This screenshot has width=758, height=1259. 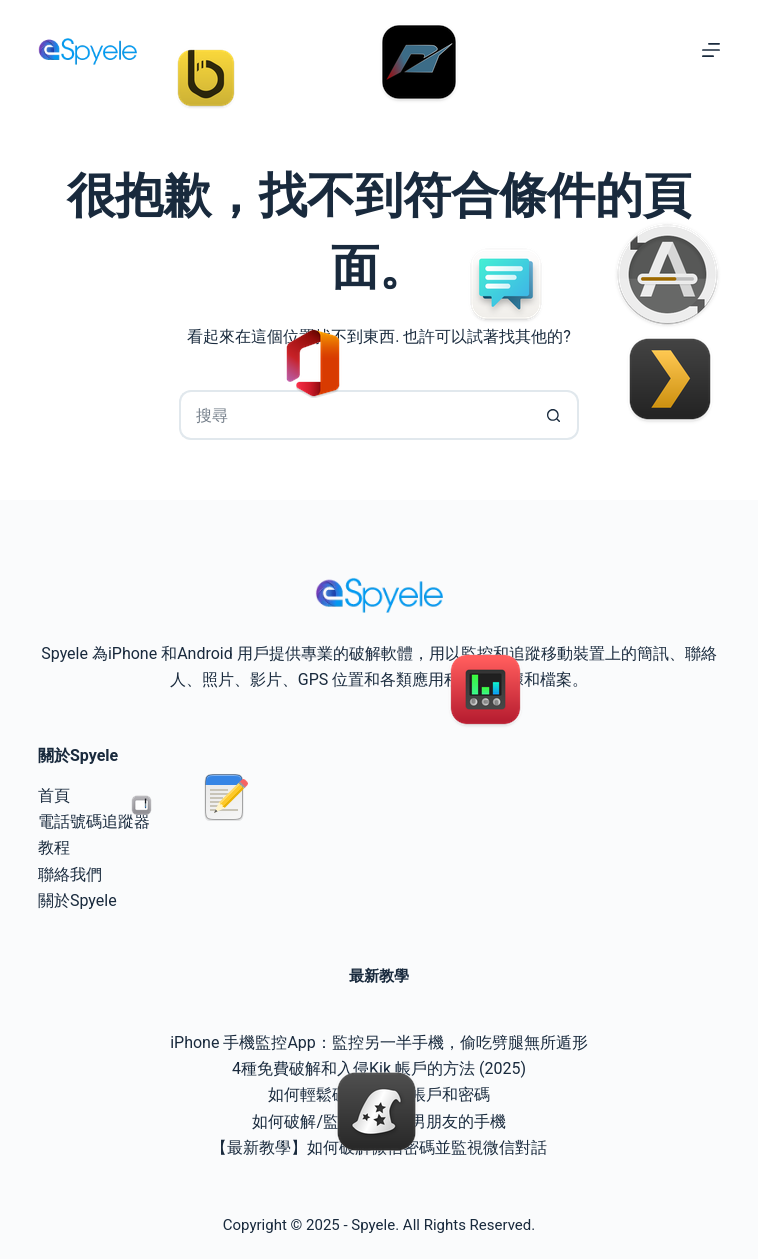 What do you see at coordinates (313, 363) in the screenshot?
I see `open Microsoft Office suite` at bounding box center [313, 363].